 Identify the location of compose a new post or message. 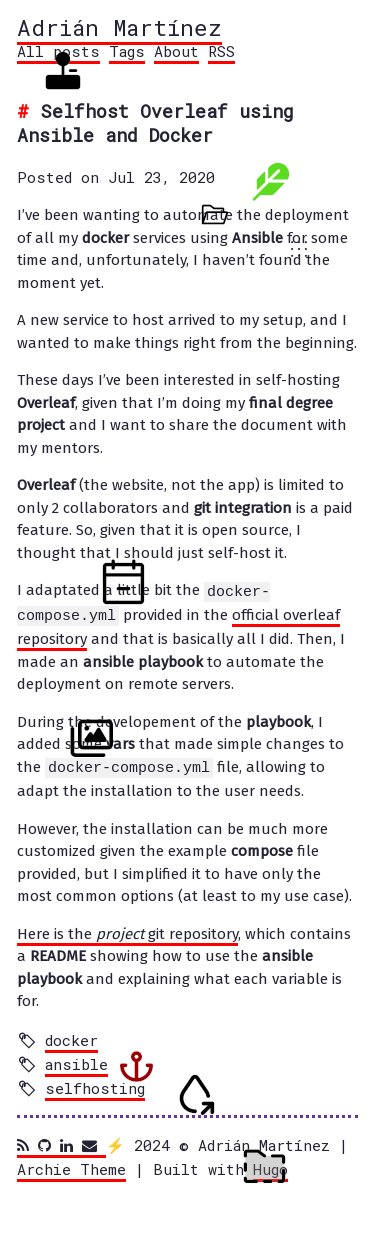
(269, 182).